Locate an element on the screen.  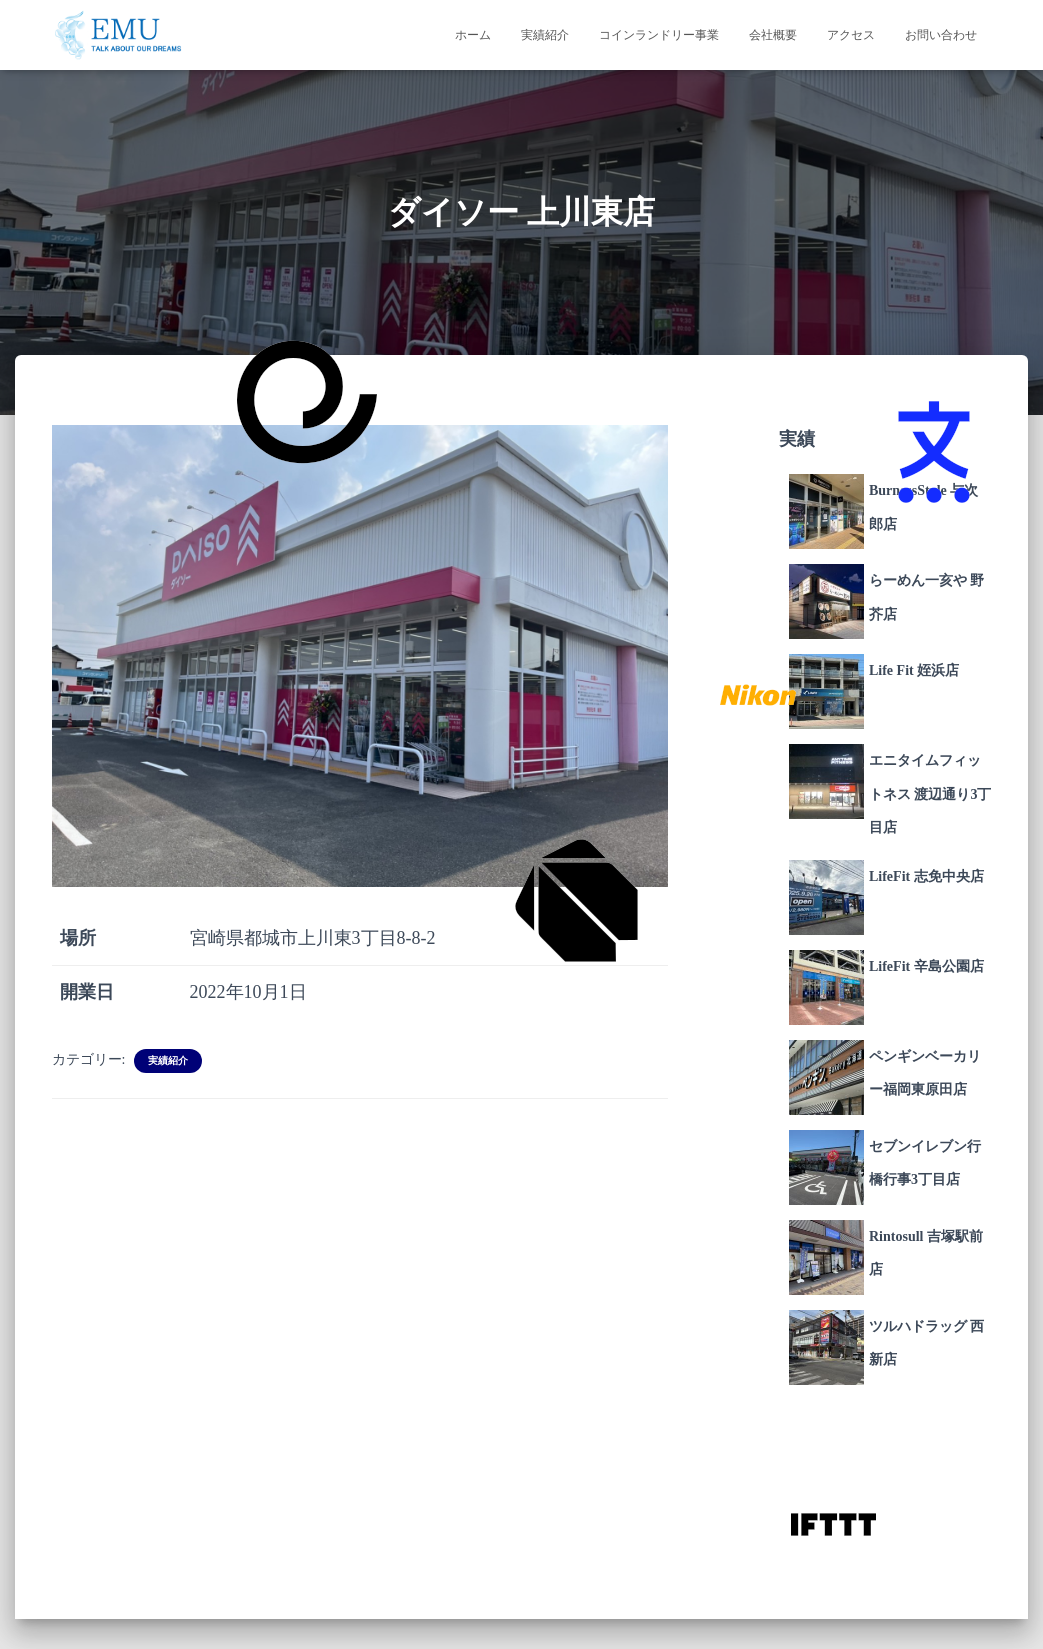
open IFTTT automation app is located at coordinates (833, 1524).